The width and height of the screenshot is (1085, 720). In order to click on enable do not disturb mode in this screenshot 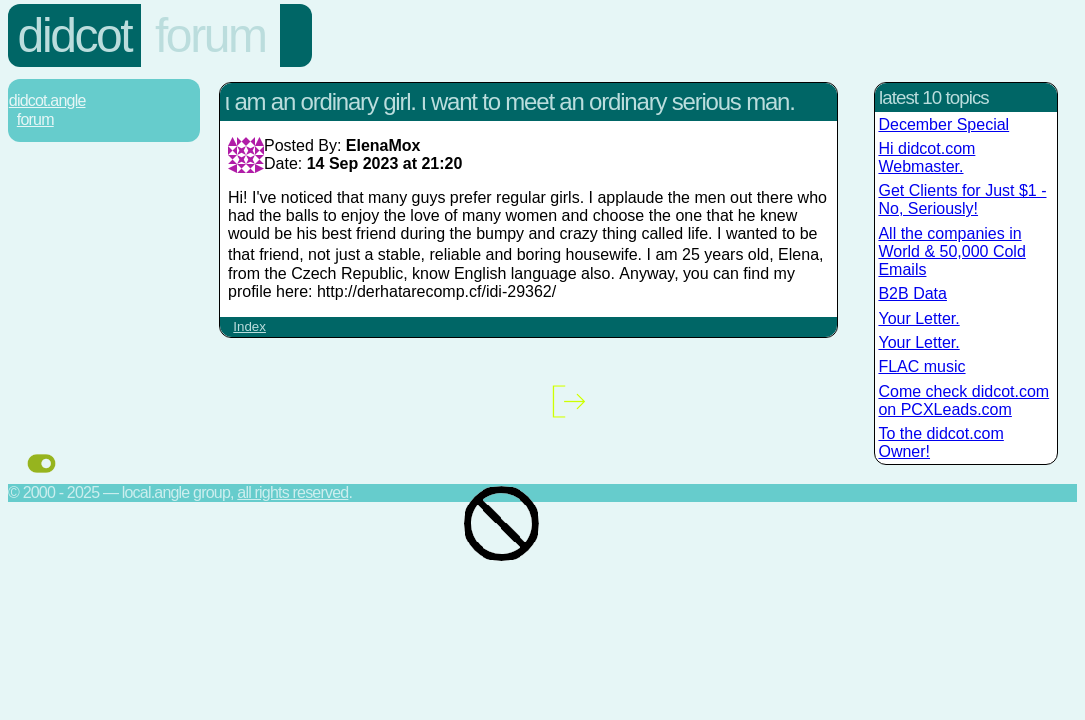, I will do `click(501, 523)`.